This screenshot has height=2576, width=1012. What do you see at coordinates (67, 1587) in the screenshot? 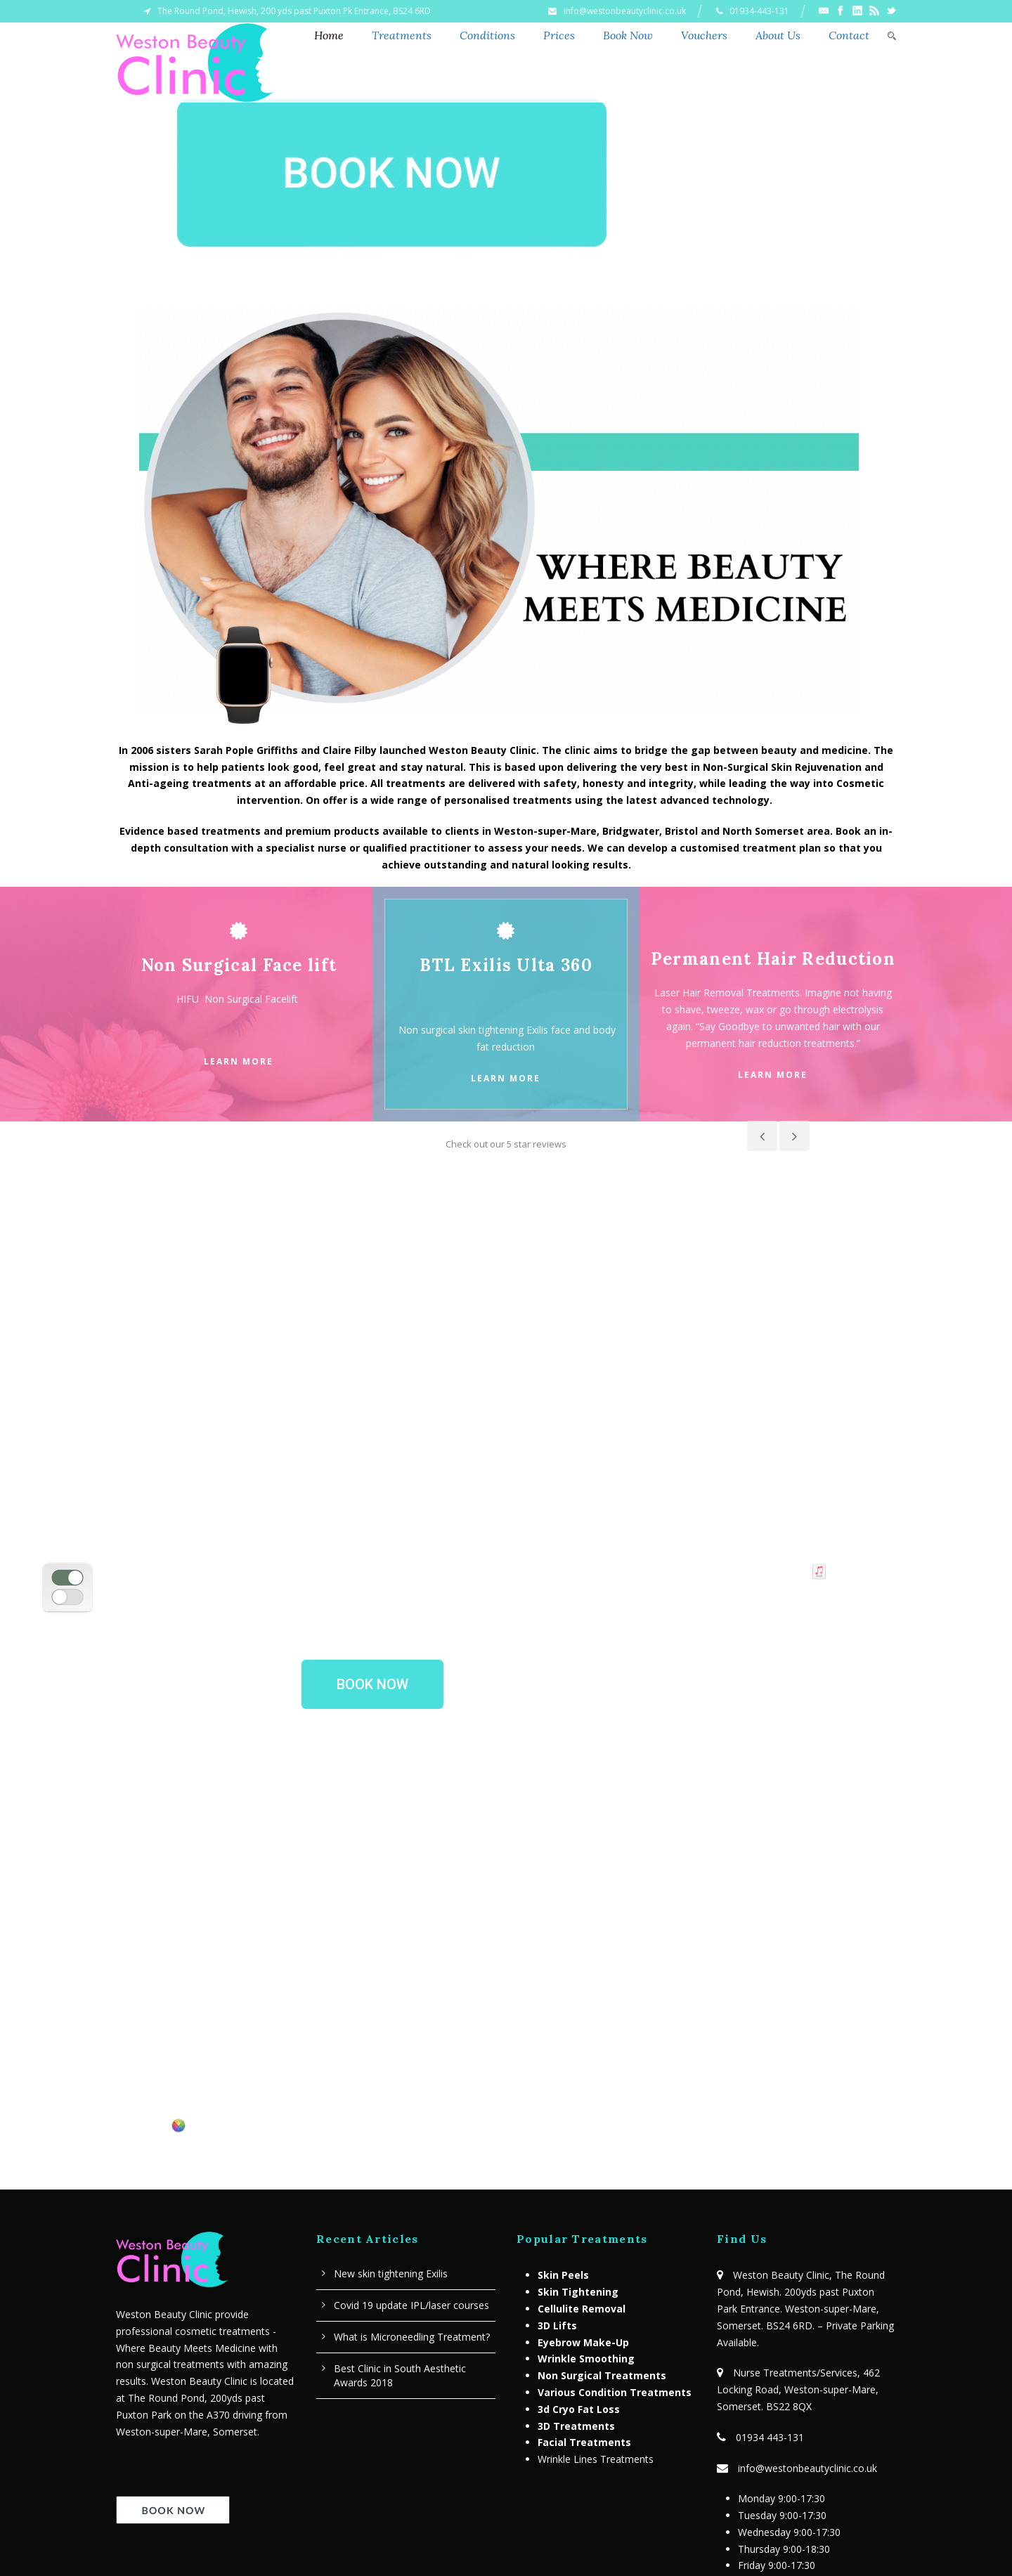
I see `open gnome tweaks application` at bounding box center [67, 1587].